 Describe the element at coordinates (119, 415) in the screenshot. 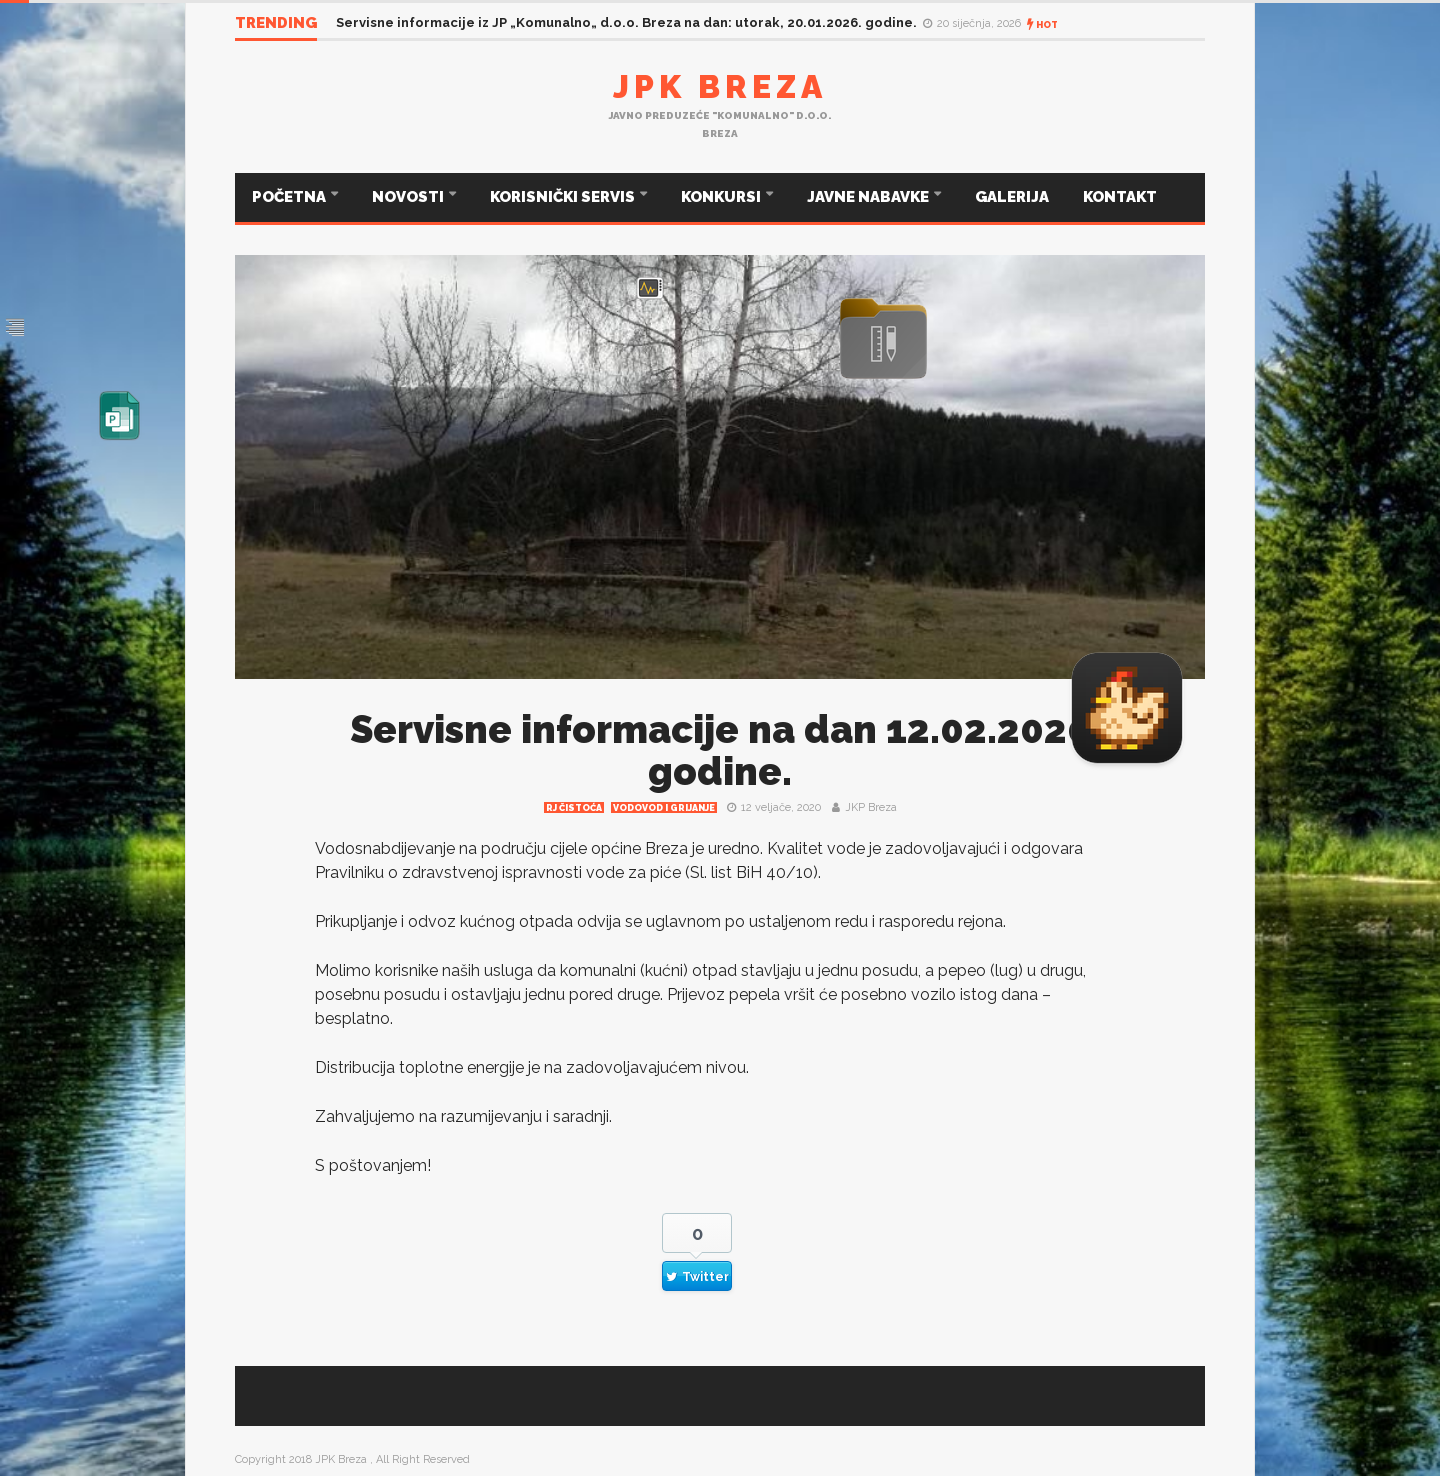

I see `microsoft publisher document file` at that location.